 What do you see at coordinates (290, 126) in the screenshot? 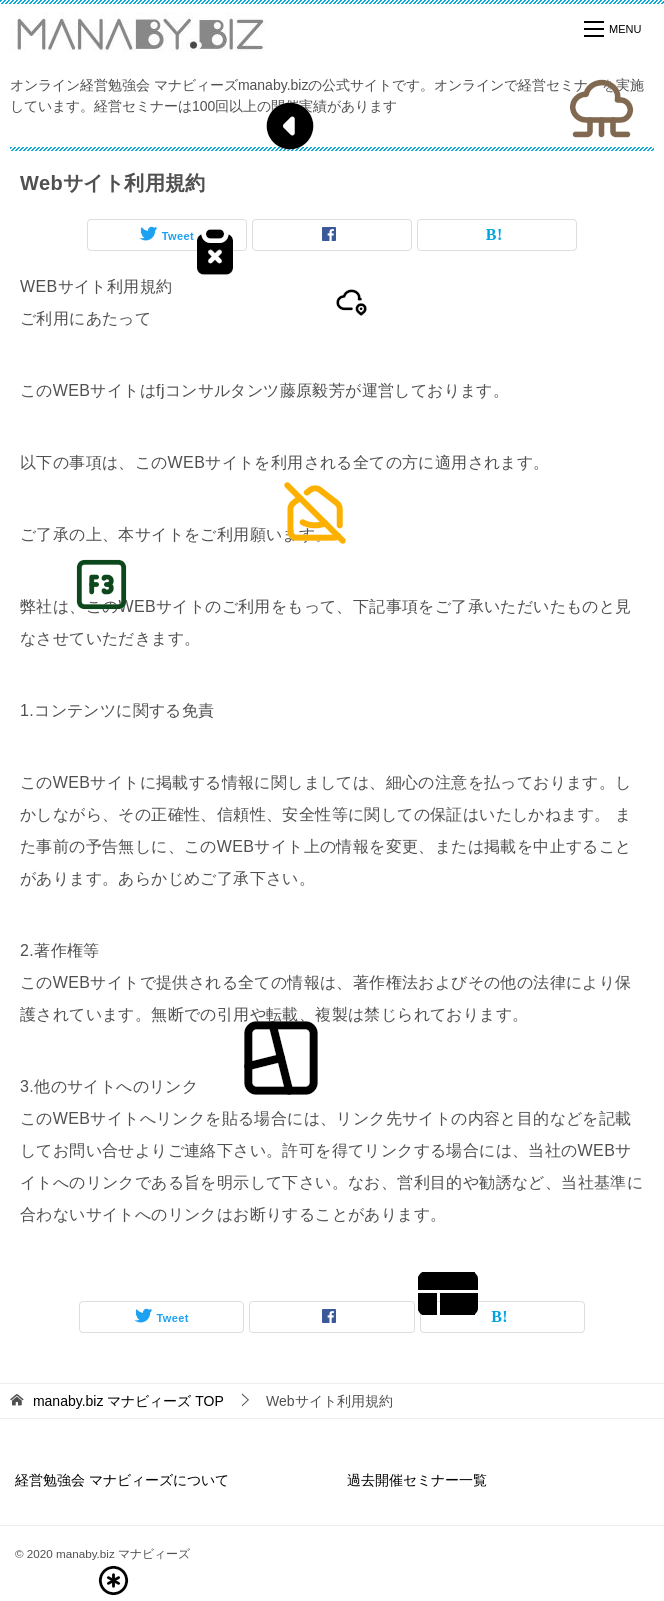
I see `go back to the previous screen` at bounding box center [290, 126].